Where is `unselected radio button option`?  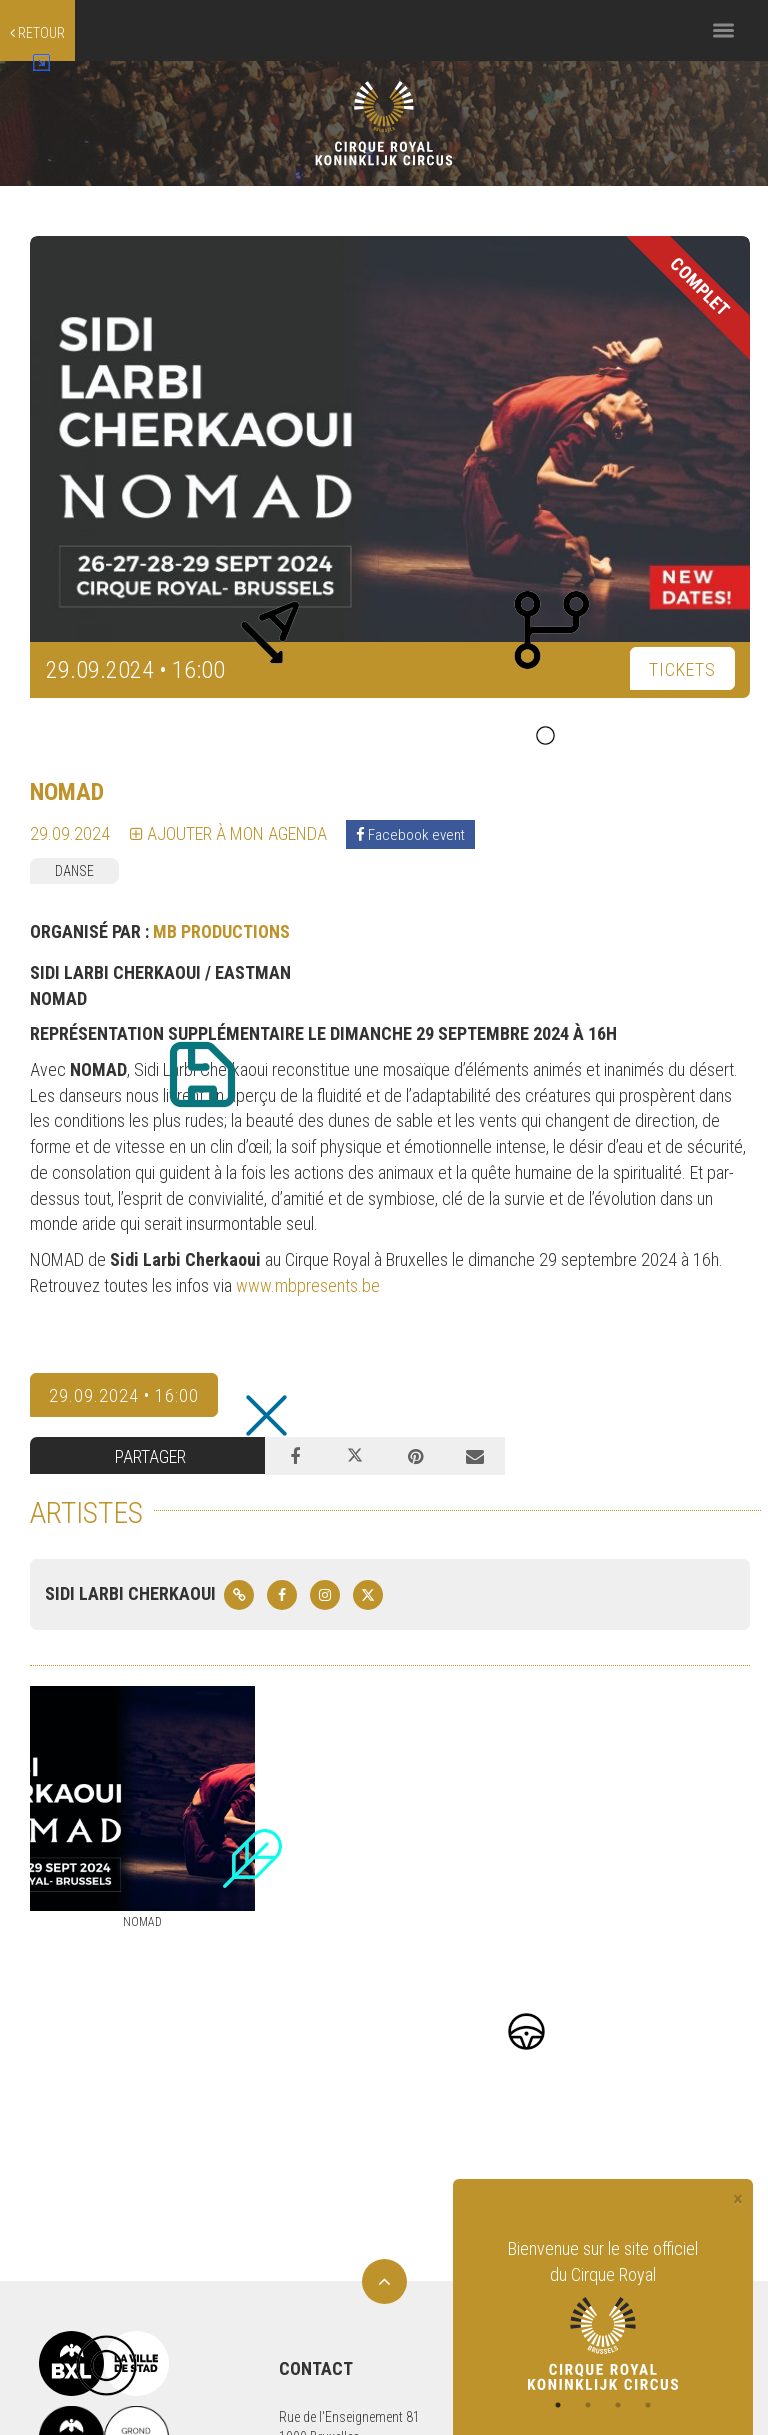 unselected radio button option is located at coordinates (106, 2365).